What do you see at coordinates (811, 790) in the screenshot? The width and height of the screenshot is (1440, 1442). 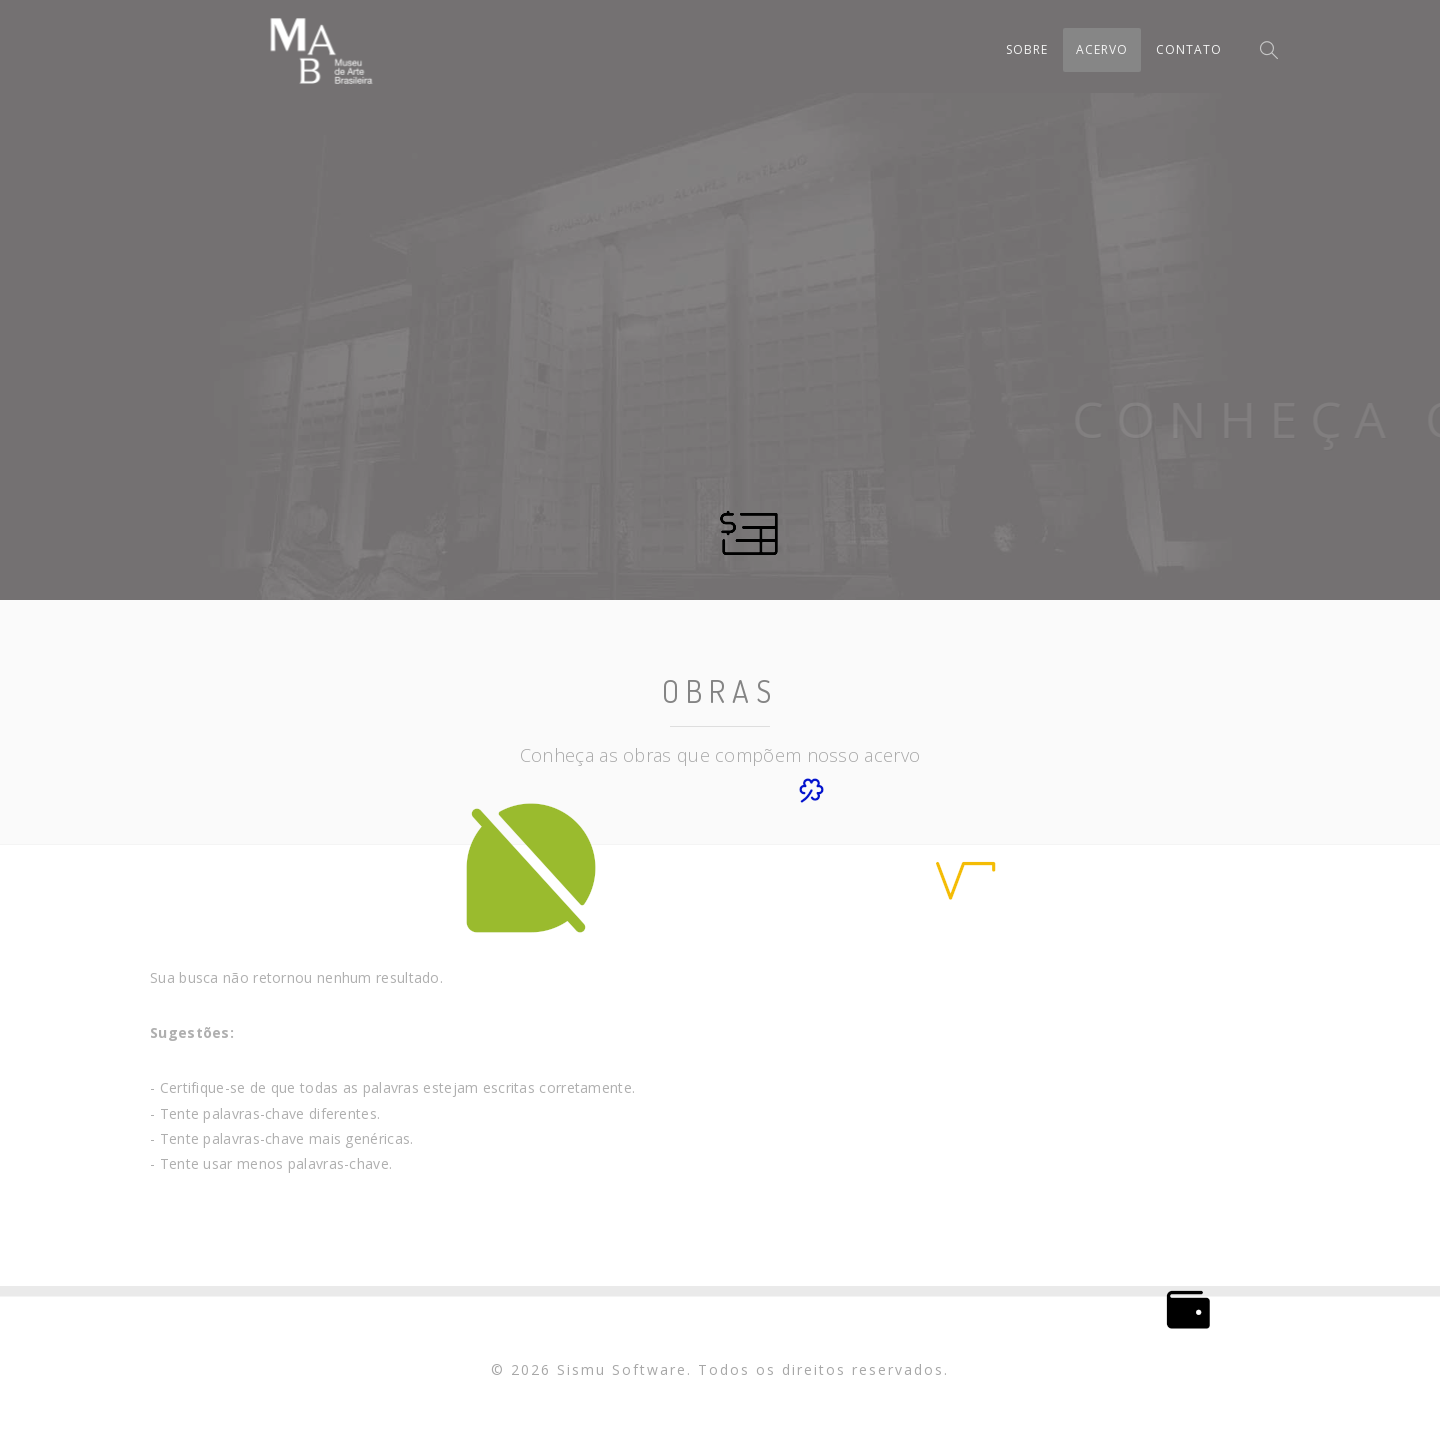 I see `indicates a michelin green star rating for sustainable restaurants` at bounding box center [811, 790].